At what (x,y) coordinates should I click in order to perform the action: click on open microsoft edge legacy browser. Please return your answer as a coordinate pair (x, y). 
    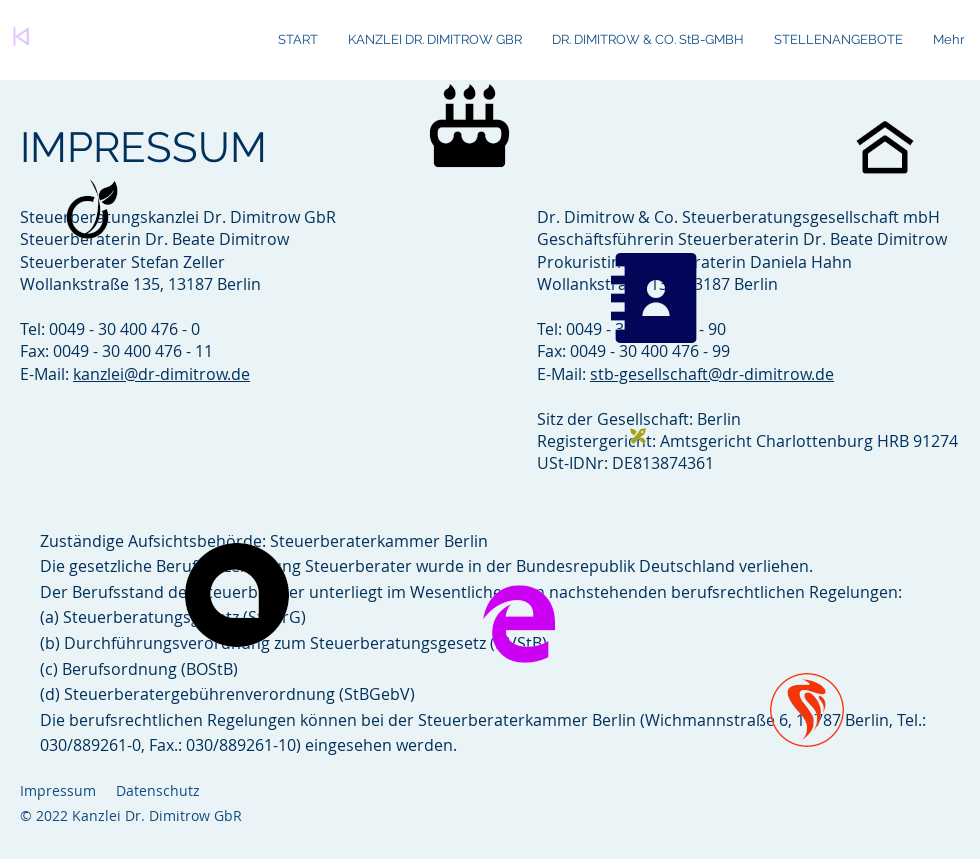
    Looking at the image, I should click on (519, 624).